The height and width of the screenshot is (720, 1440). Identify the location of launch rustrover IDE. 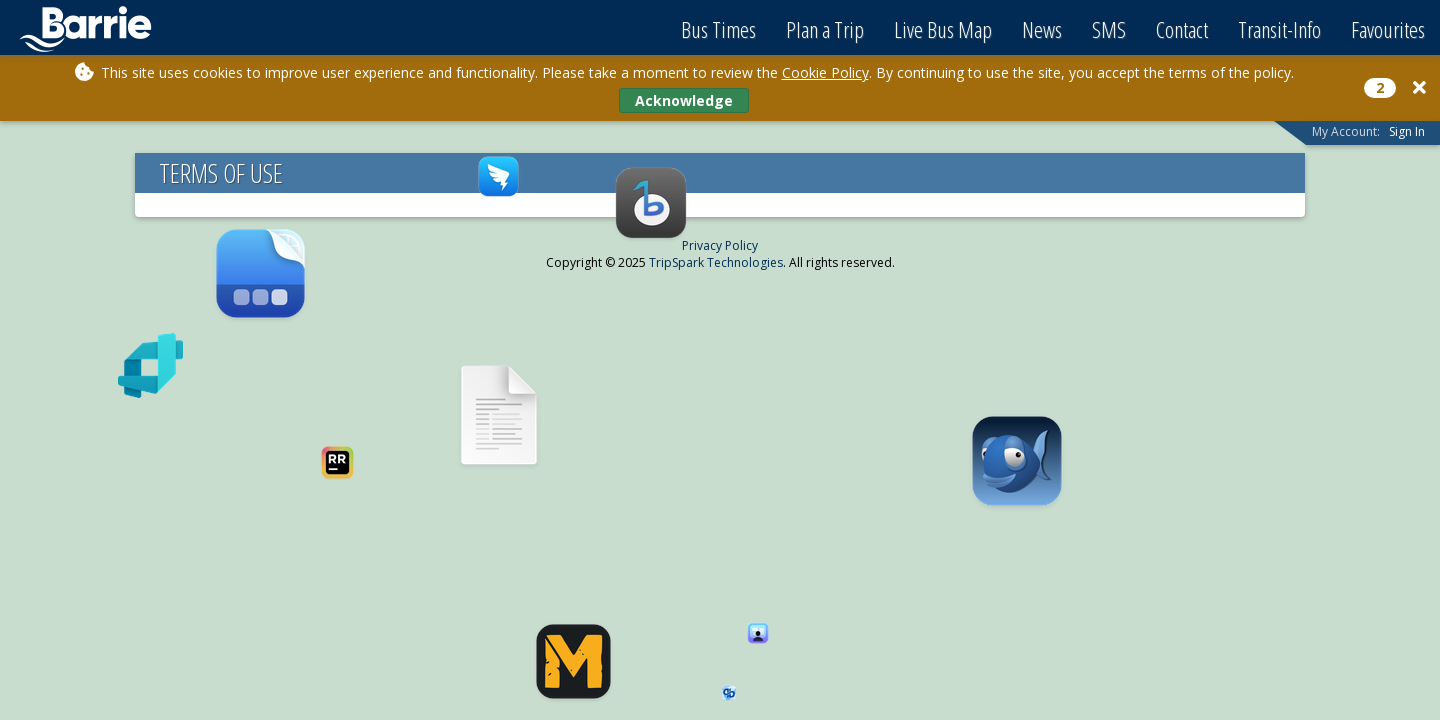
(337, 462).